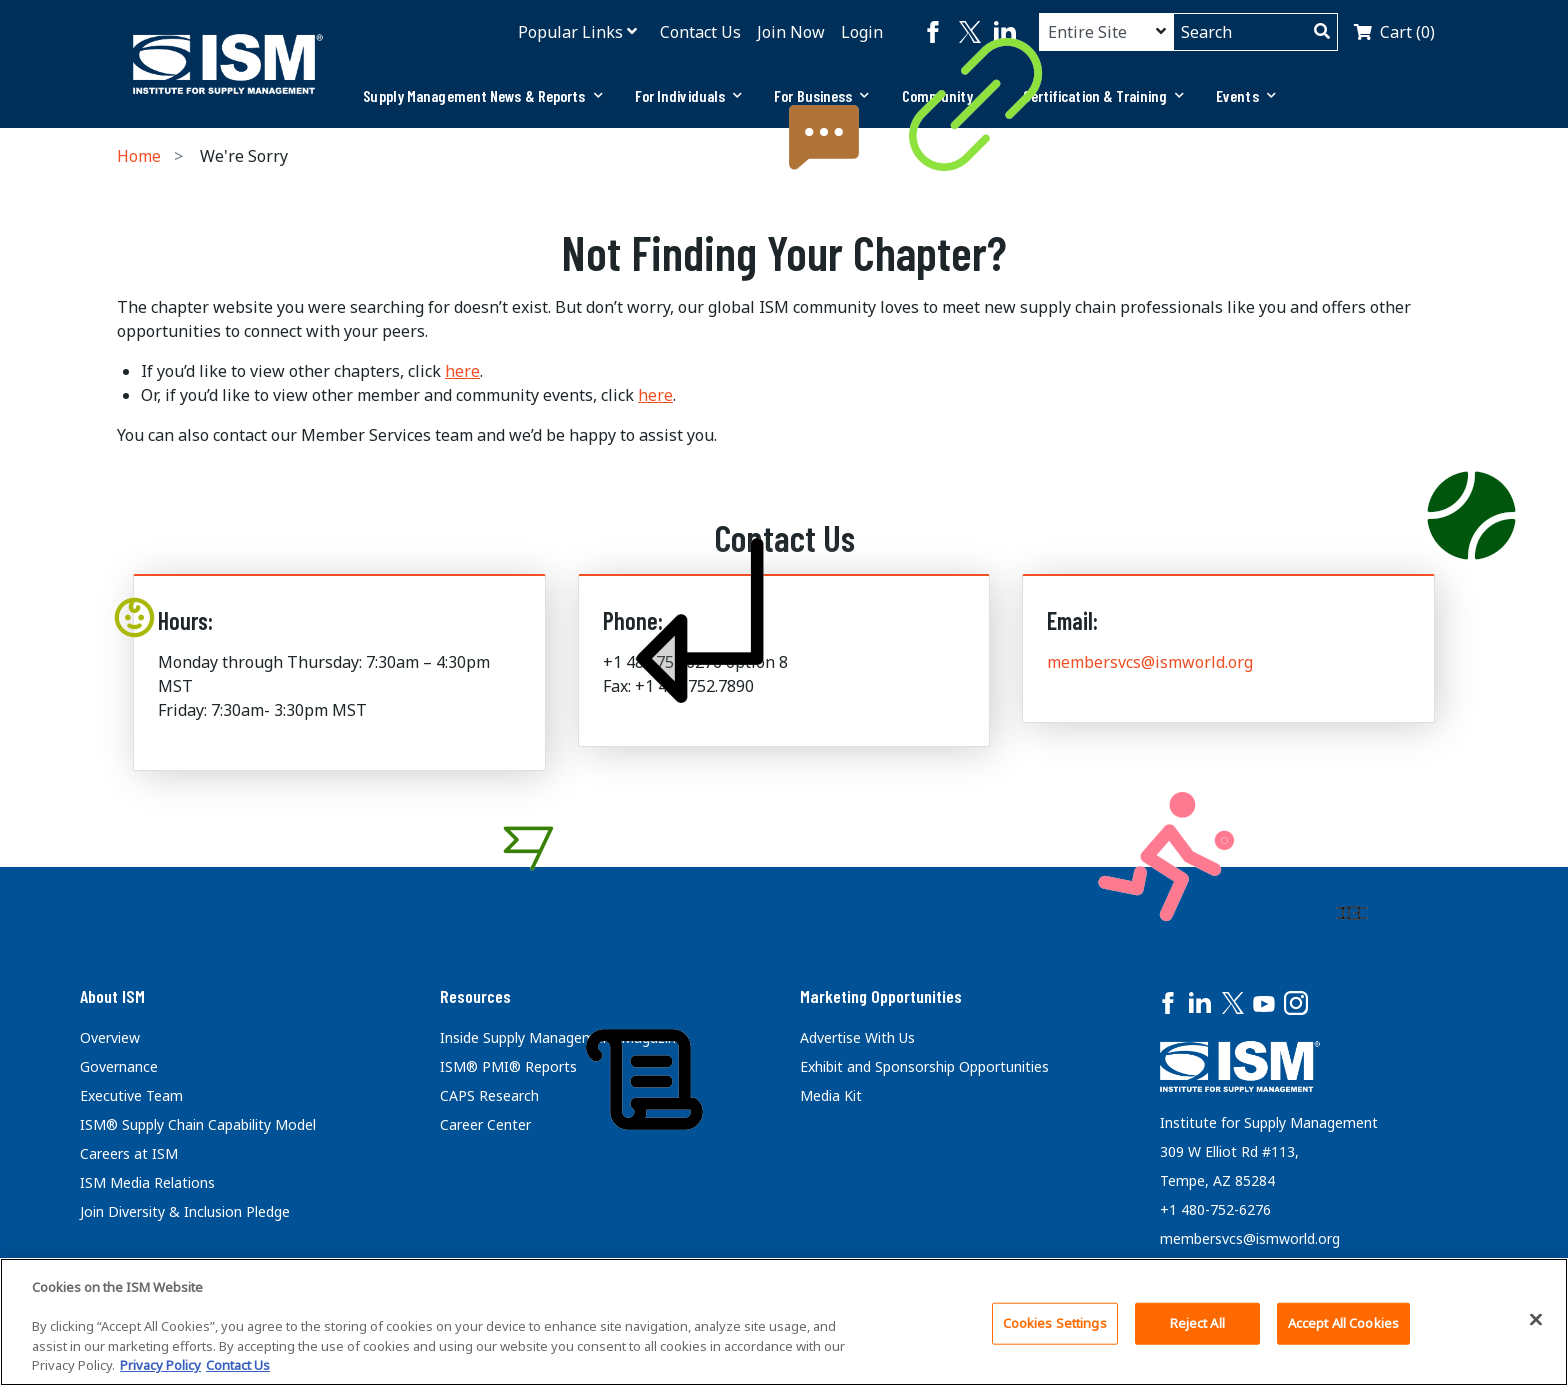 This screenshot has height=1386, width=1568. What do you see at coordinates (706, 620) in the screenshot?
I see `return to previous line or entry` at bounding box center [706, 620].